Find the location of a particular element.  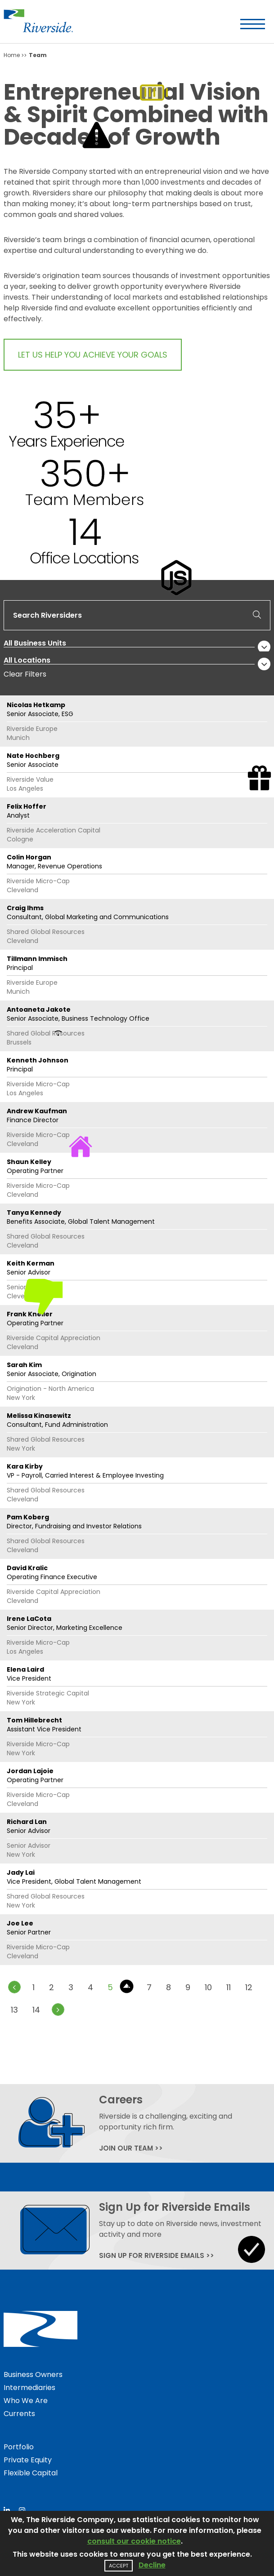

dislike or downvote content is located at coordinates (43, 1297).